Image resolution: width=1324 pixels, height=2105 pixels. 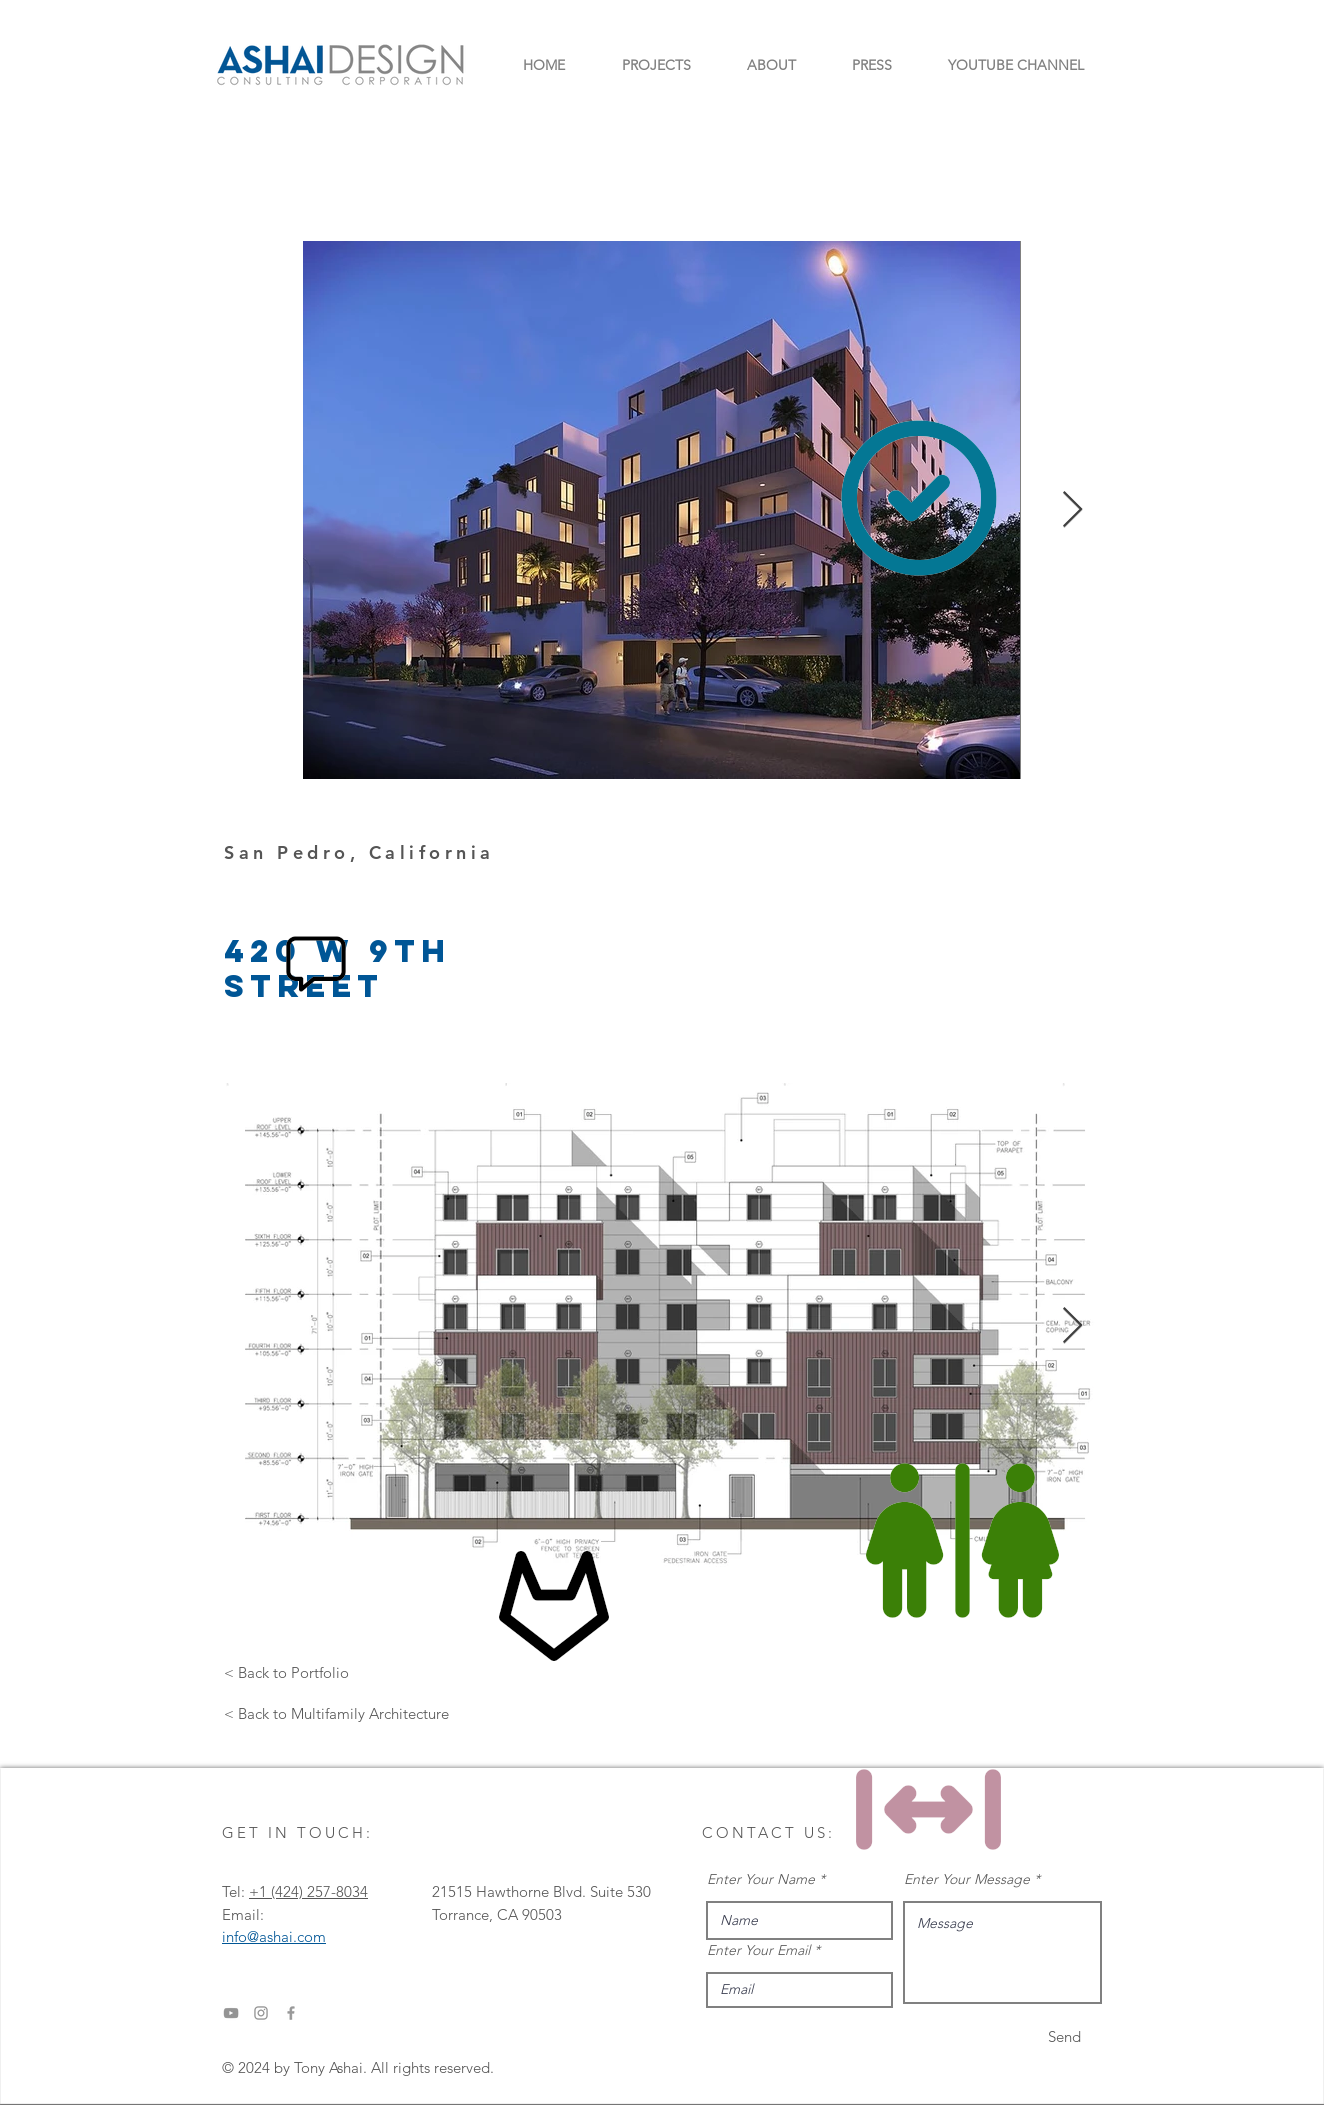 What do you see at coordinates (962, 1540) in the screenshot?
I see `locate nearby restrooms` at bounding box center [962, 1540].